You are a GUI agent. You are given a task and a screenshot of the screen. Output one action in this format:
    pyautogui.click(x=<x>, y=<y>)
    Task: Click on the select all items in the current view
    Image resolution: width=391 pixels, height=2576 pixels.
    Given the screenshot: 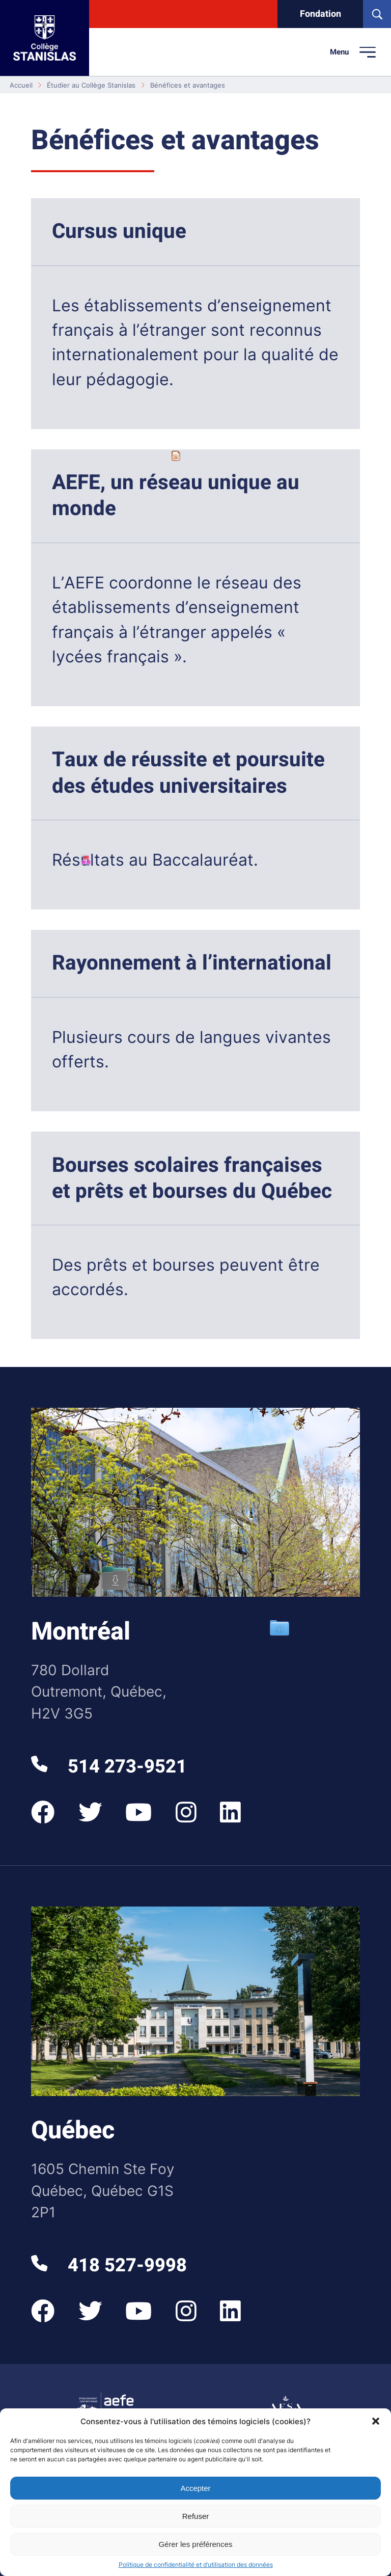 What is the action you would take?
    pyautogui.click(x=86, y=860)
    